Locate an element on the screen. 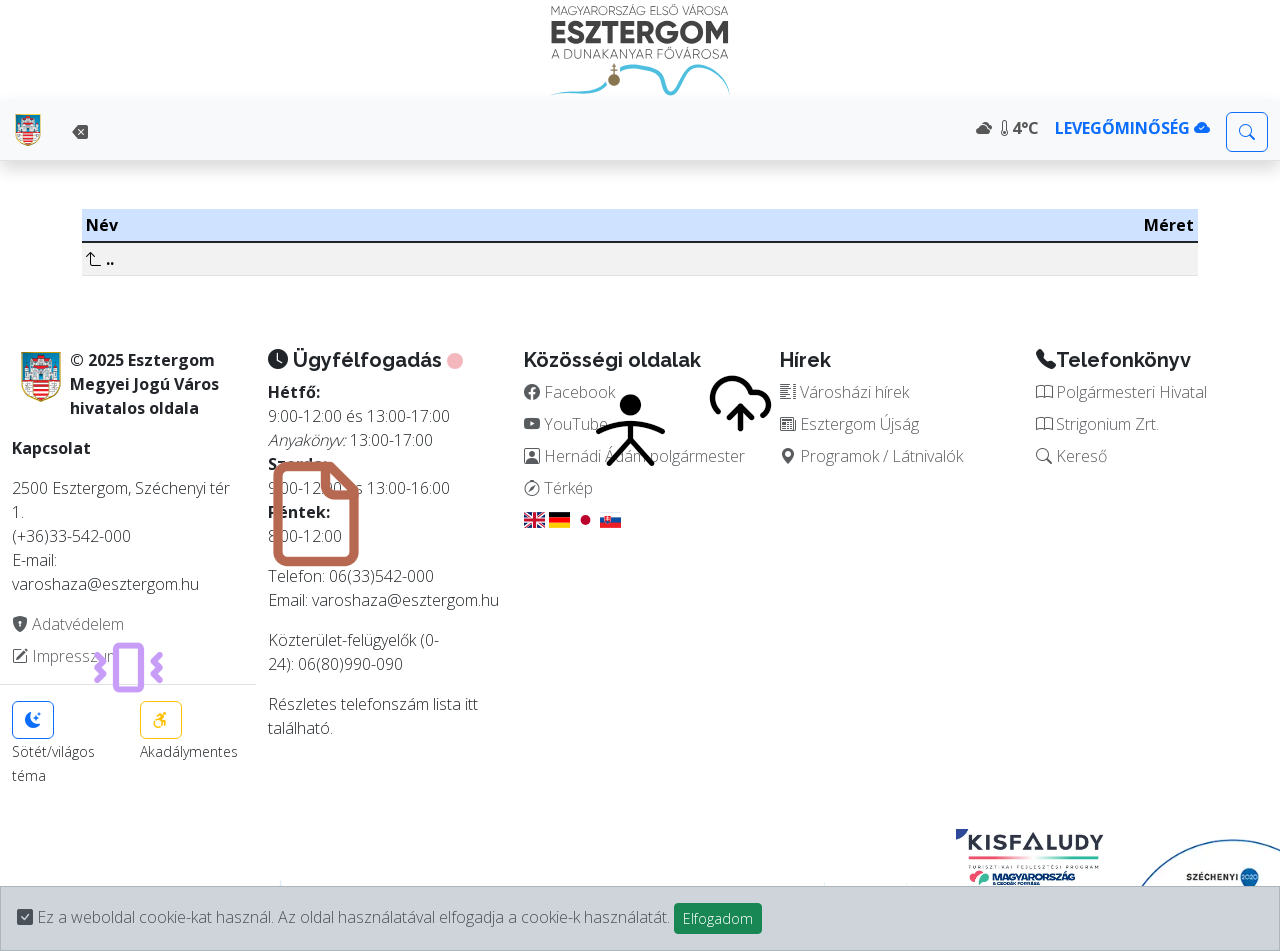 The width and height of the screenshot is (1280, 951). open or view a file is located at coordinates (316, 514).